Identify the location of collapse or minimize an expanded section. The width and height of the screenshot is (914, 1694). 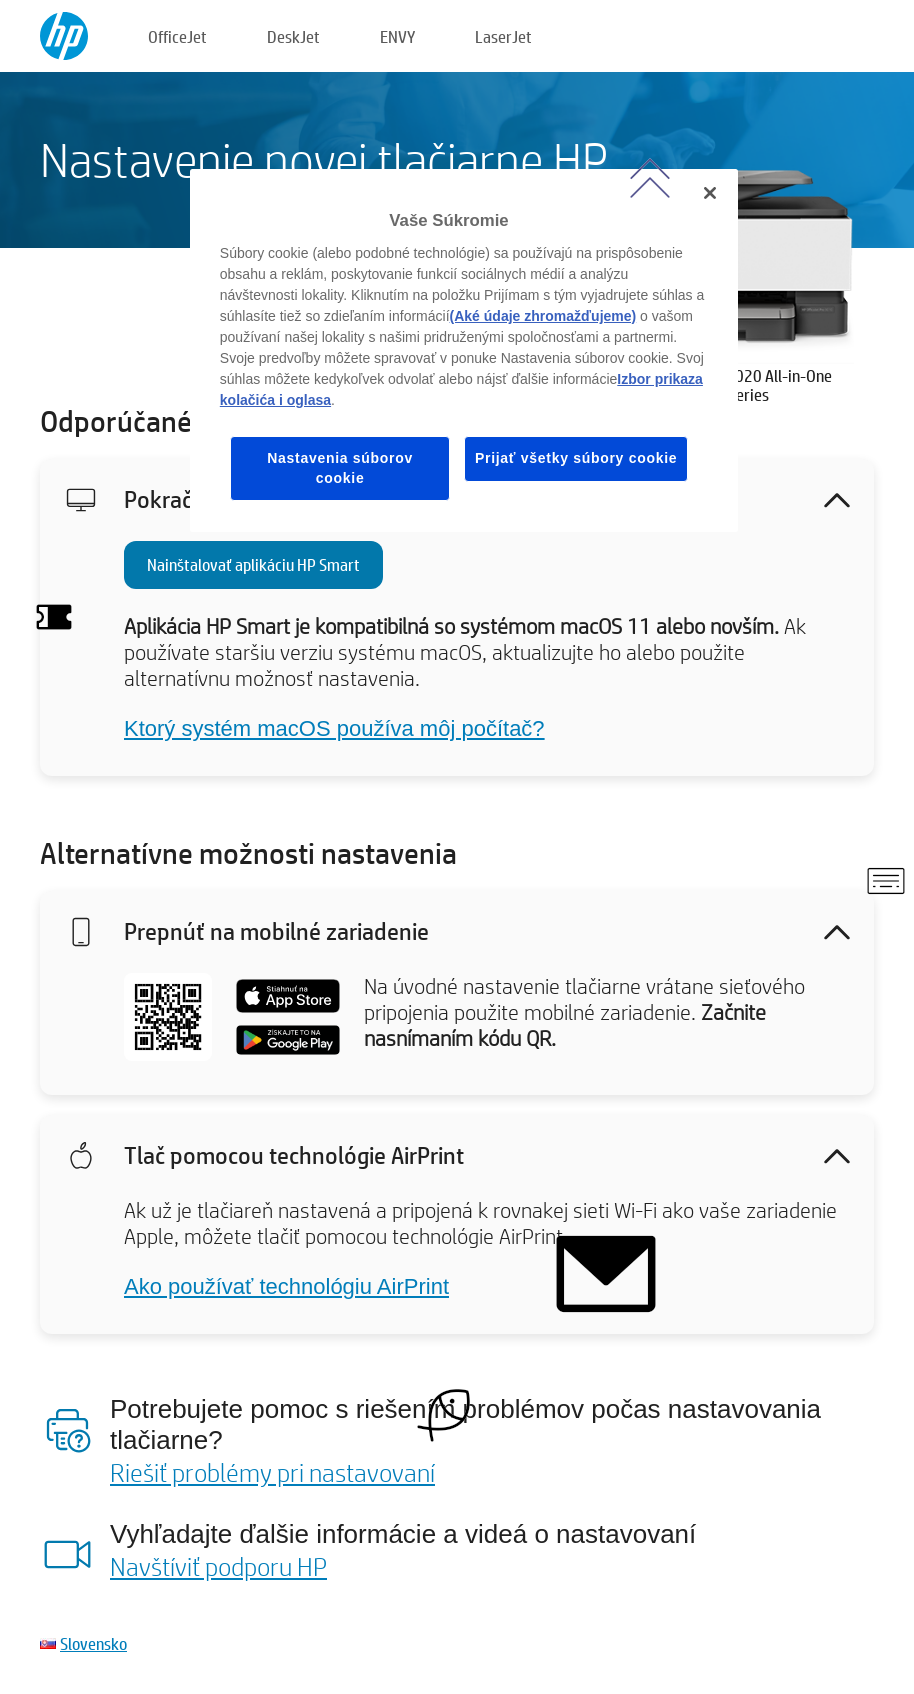
(650, 180).